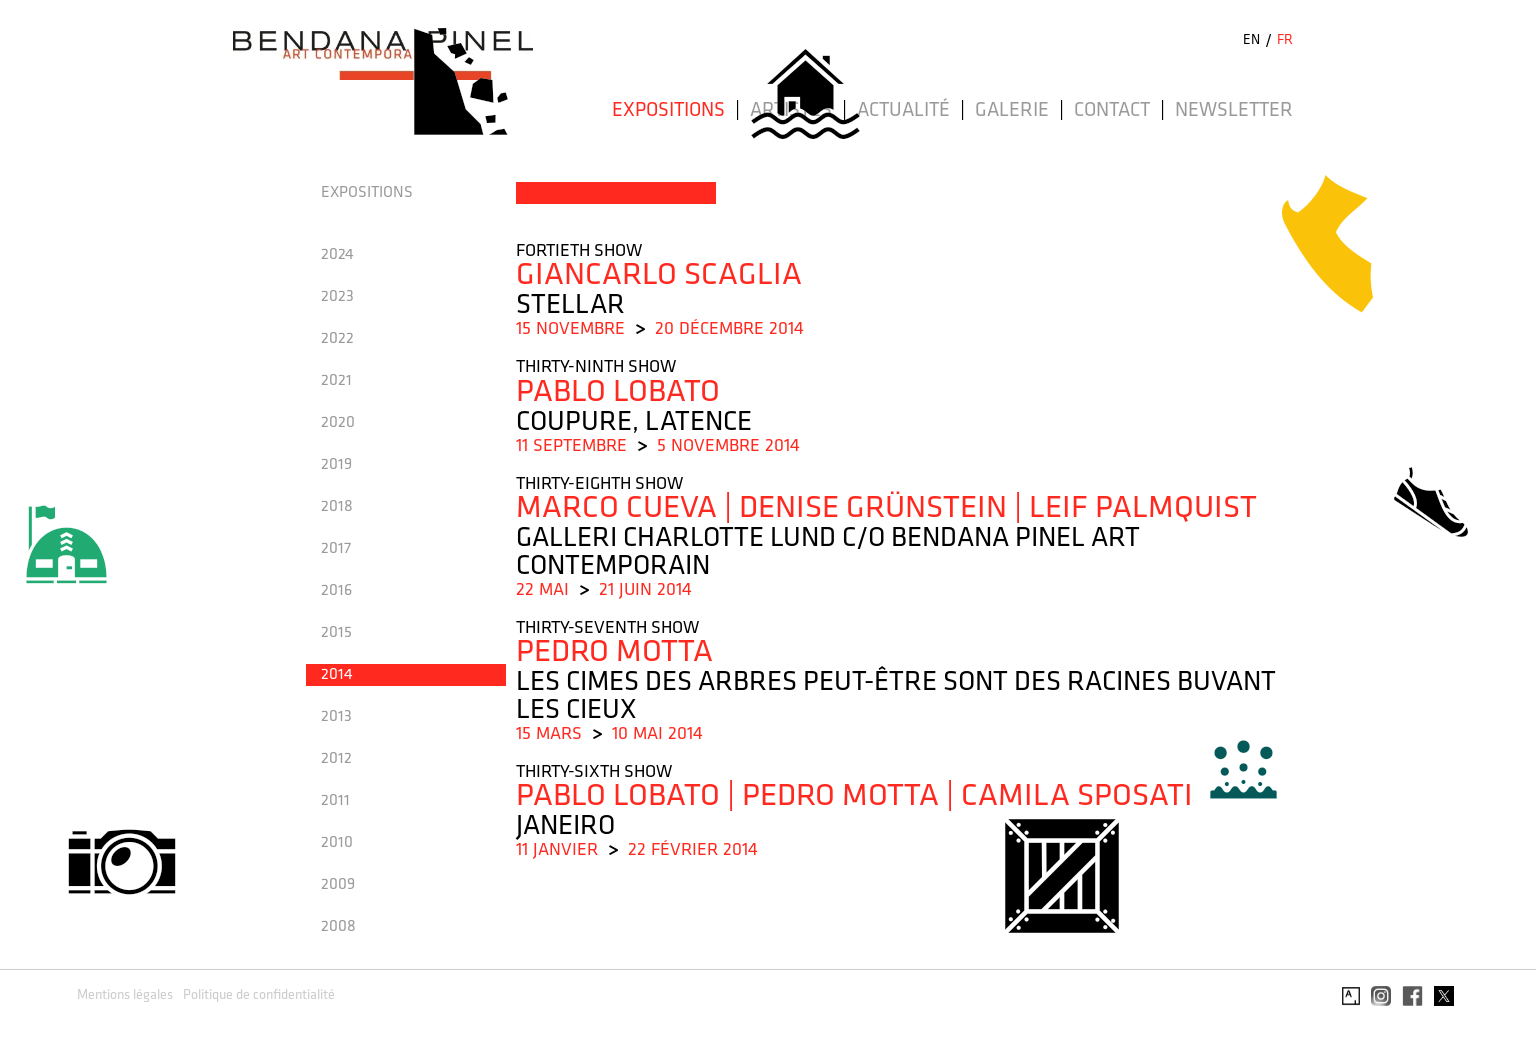 This screenshot has height=1051, width=1536. Describe the element at coordinates (66, 545) in the screenshot. I see `access military barracks or troop housing` at that location.